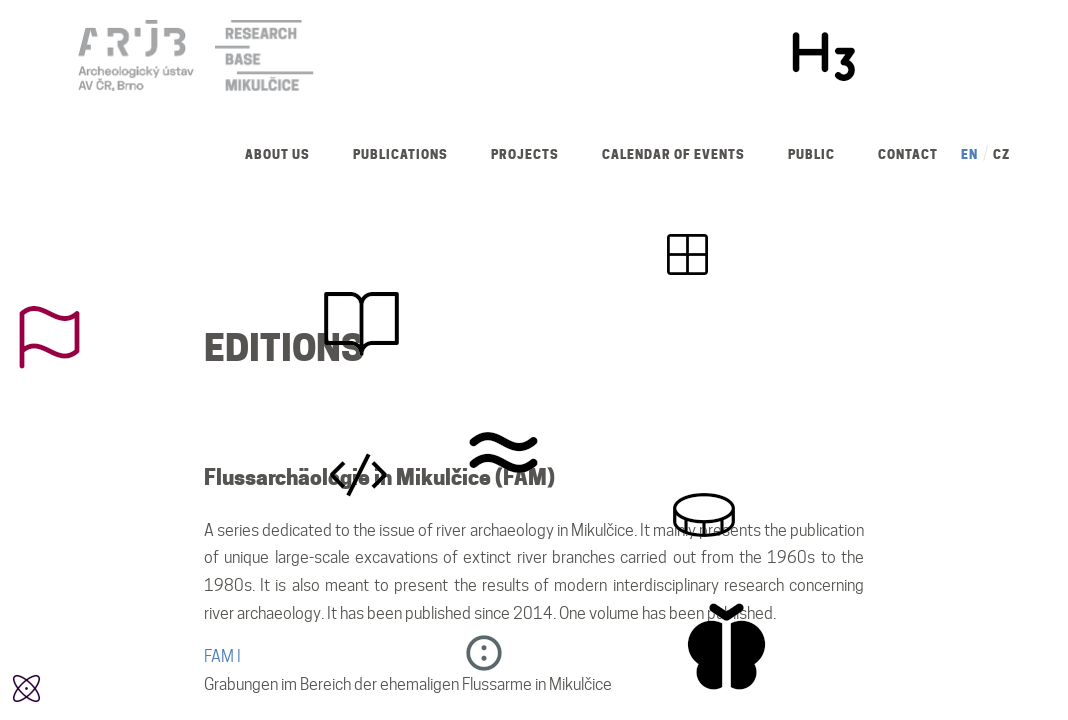 The height and width of the screenshot is (720, 1068). I want to click on indicates approximate or estimated value, so click(503, 452).